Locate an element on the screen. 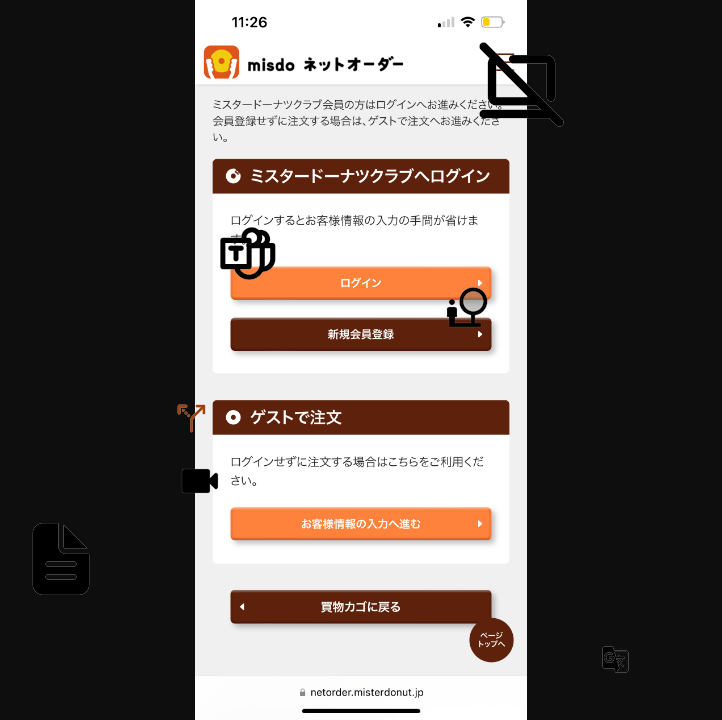 Image resolution: width=722 pixels, height=720 pixels. explore nature or outdoor activities is located at coordinates (467, 307).